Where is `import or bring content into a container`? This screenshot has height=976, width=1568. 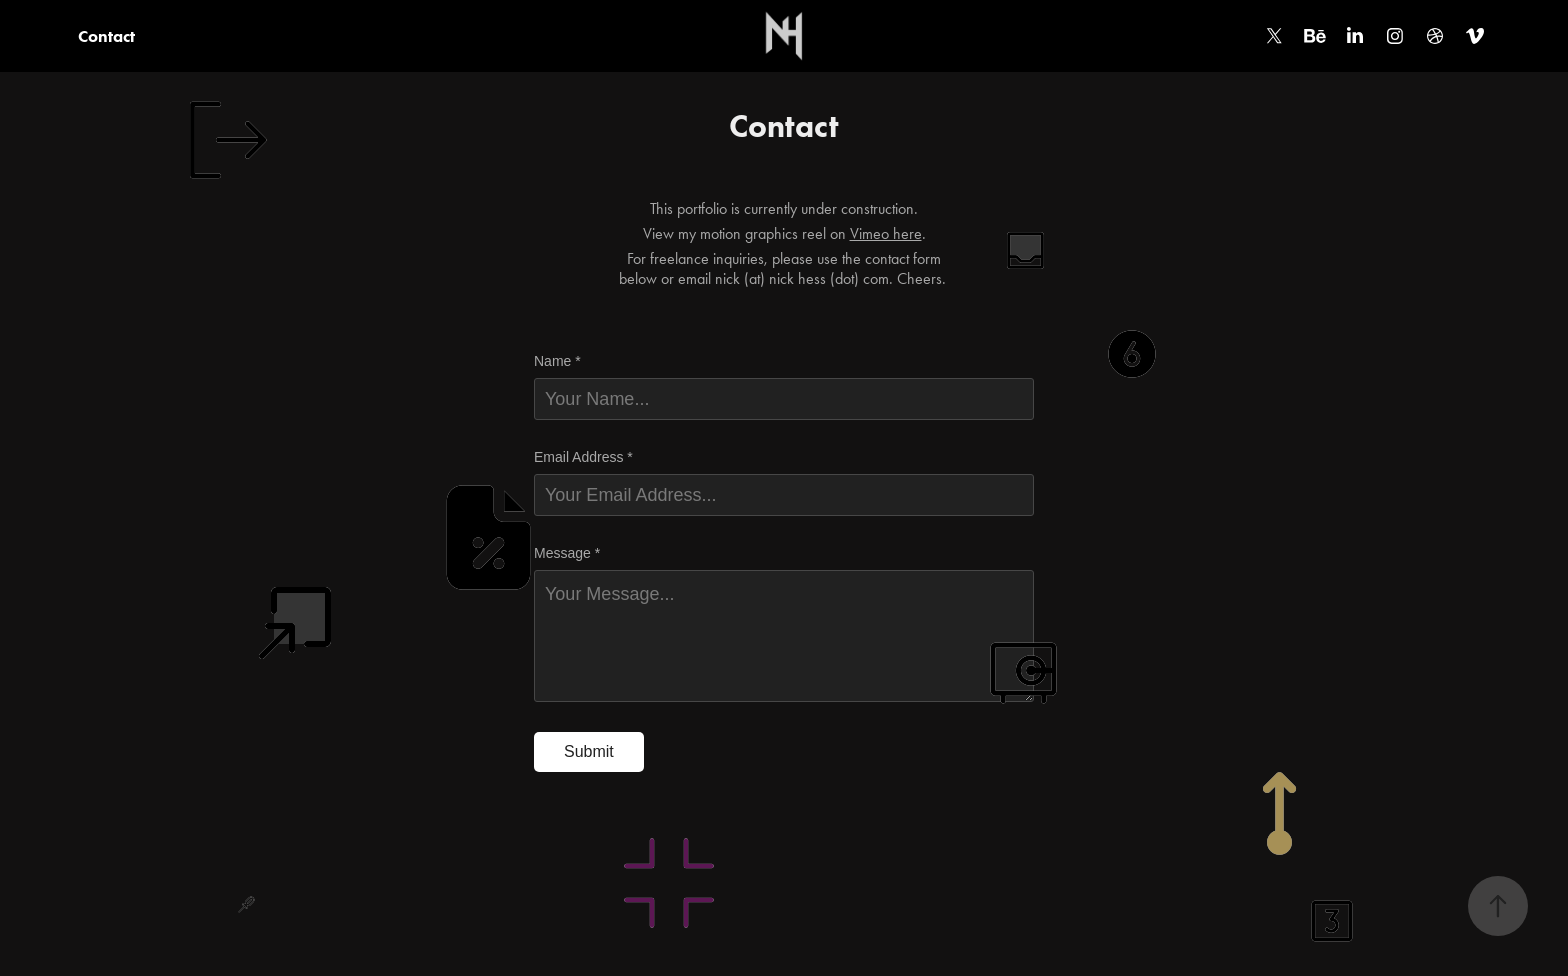
import or bring content into a container is located at coordinates (295, 623).